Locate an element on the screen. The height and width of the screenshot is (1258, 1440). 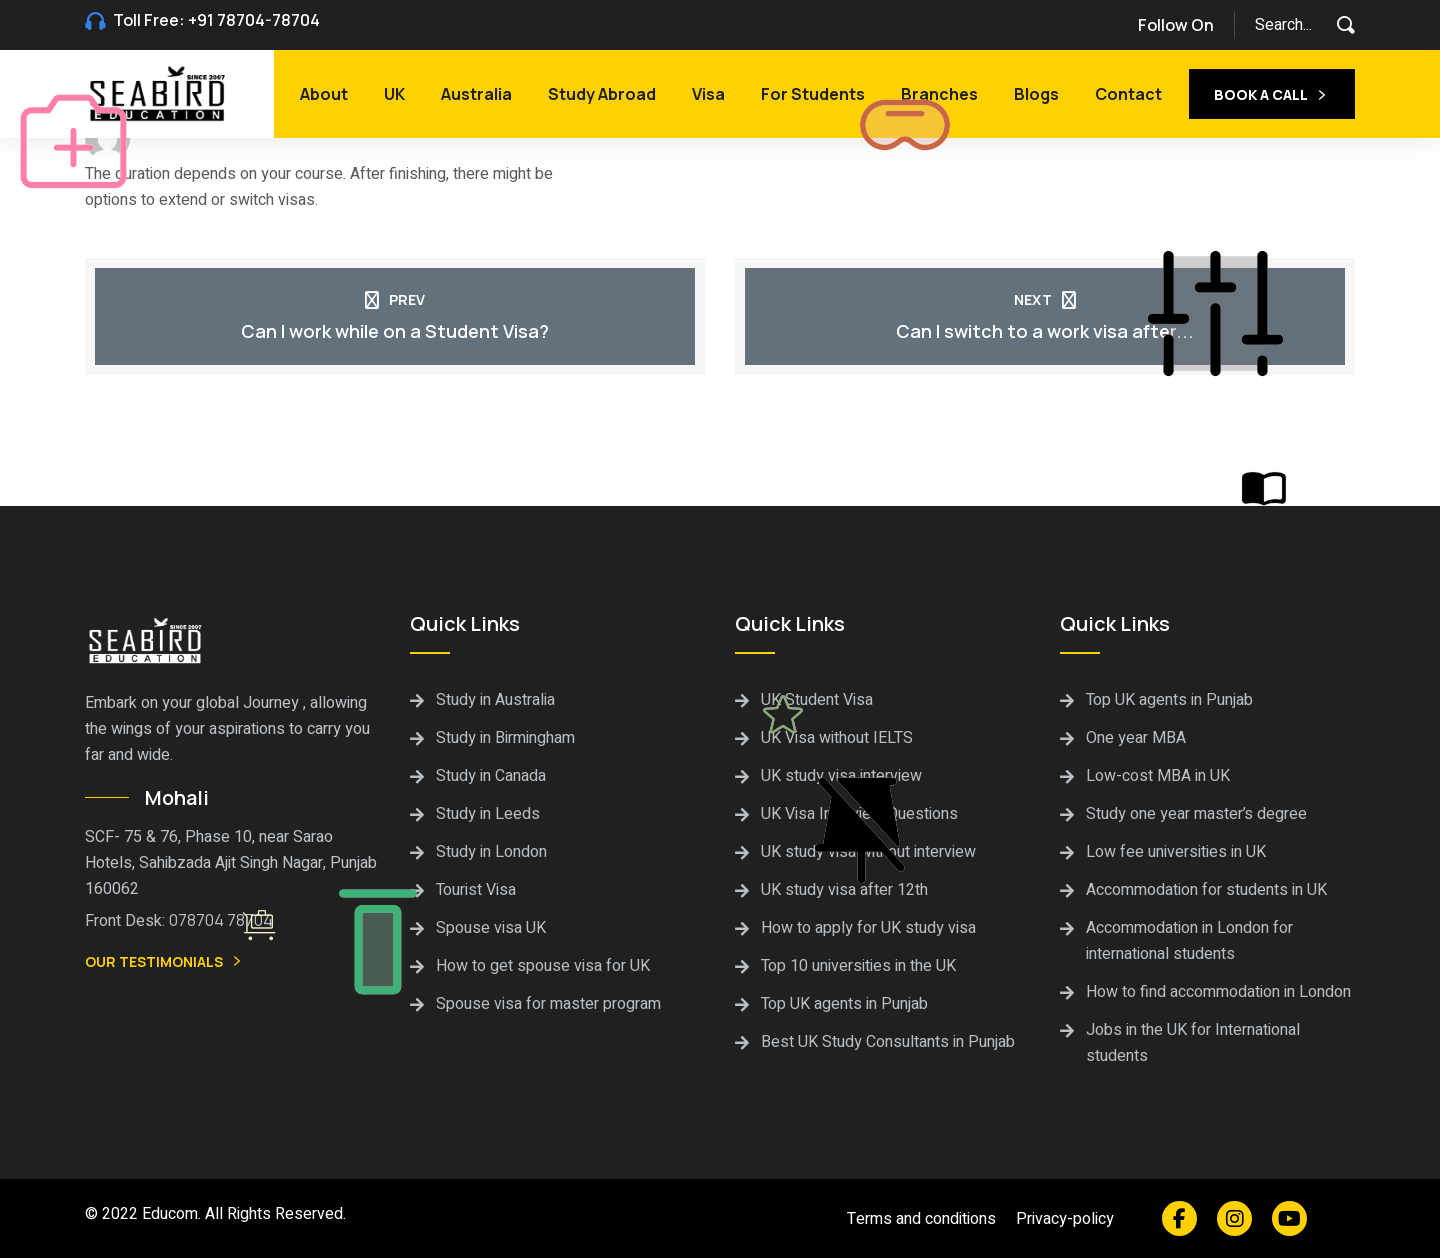
adjust settings or preferences is located at coordinates (1215, 313).